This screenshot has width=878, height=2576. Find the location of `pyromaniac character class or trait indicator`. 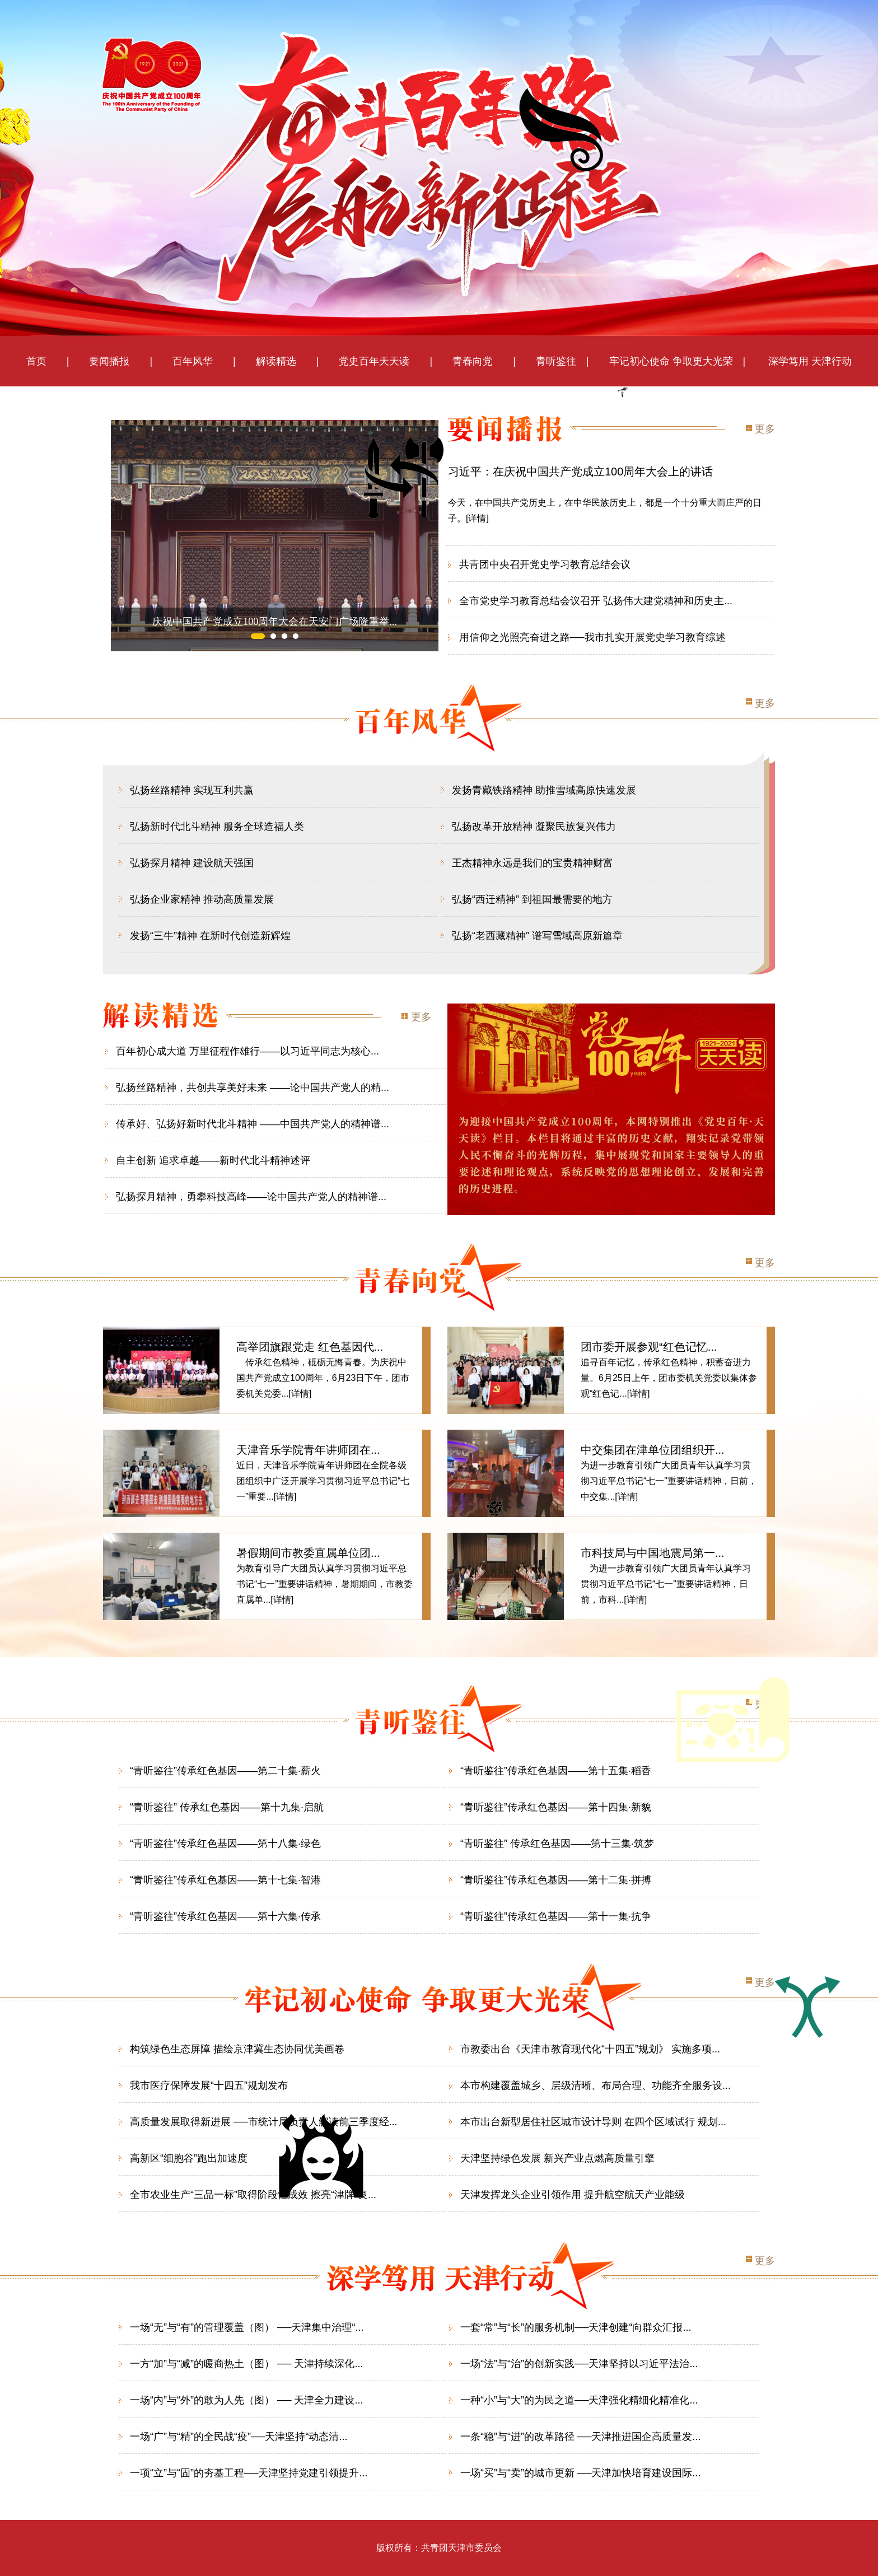

pyromaniac character class or trait indicator is located at coordinates (321, 2155).